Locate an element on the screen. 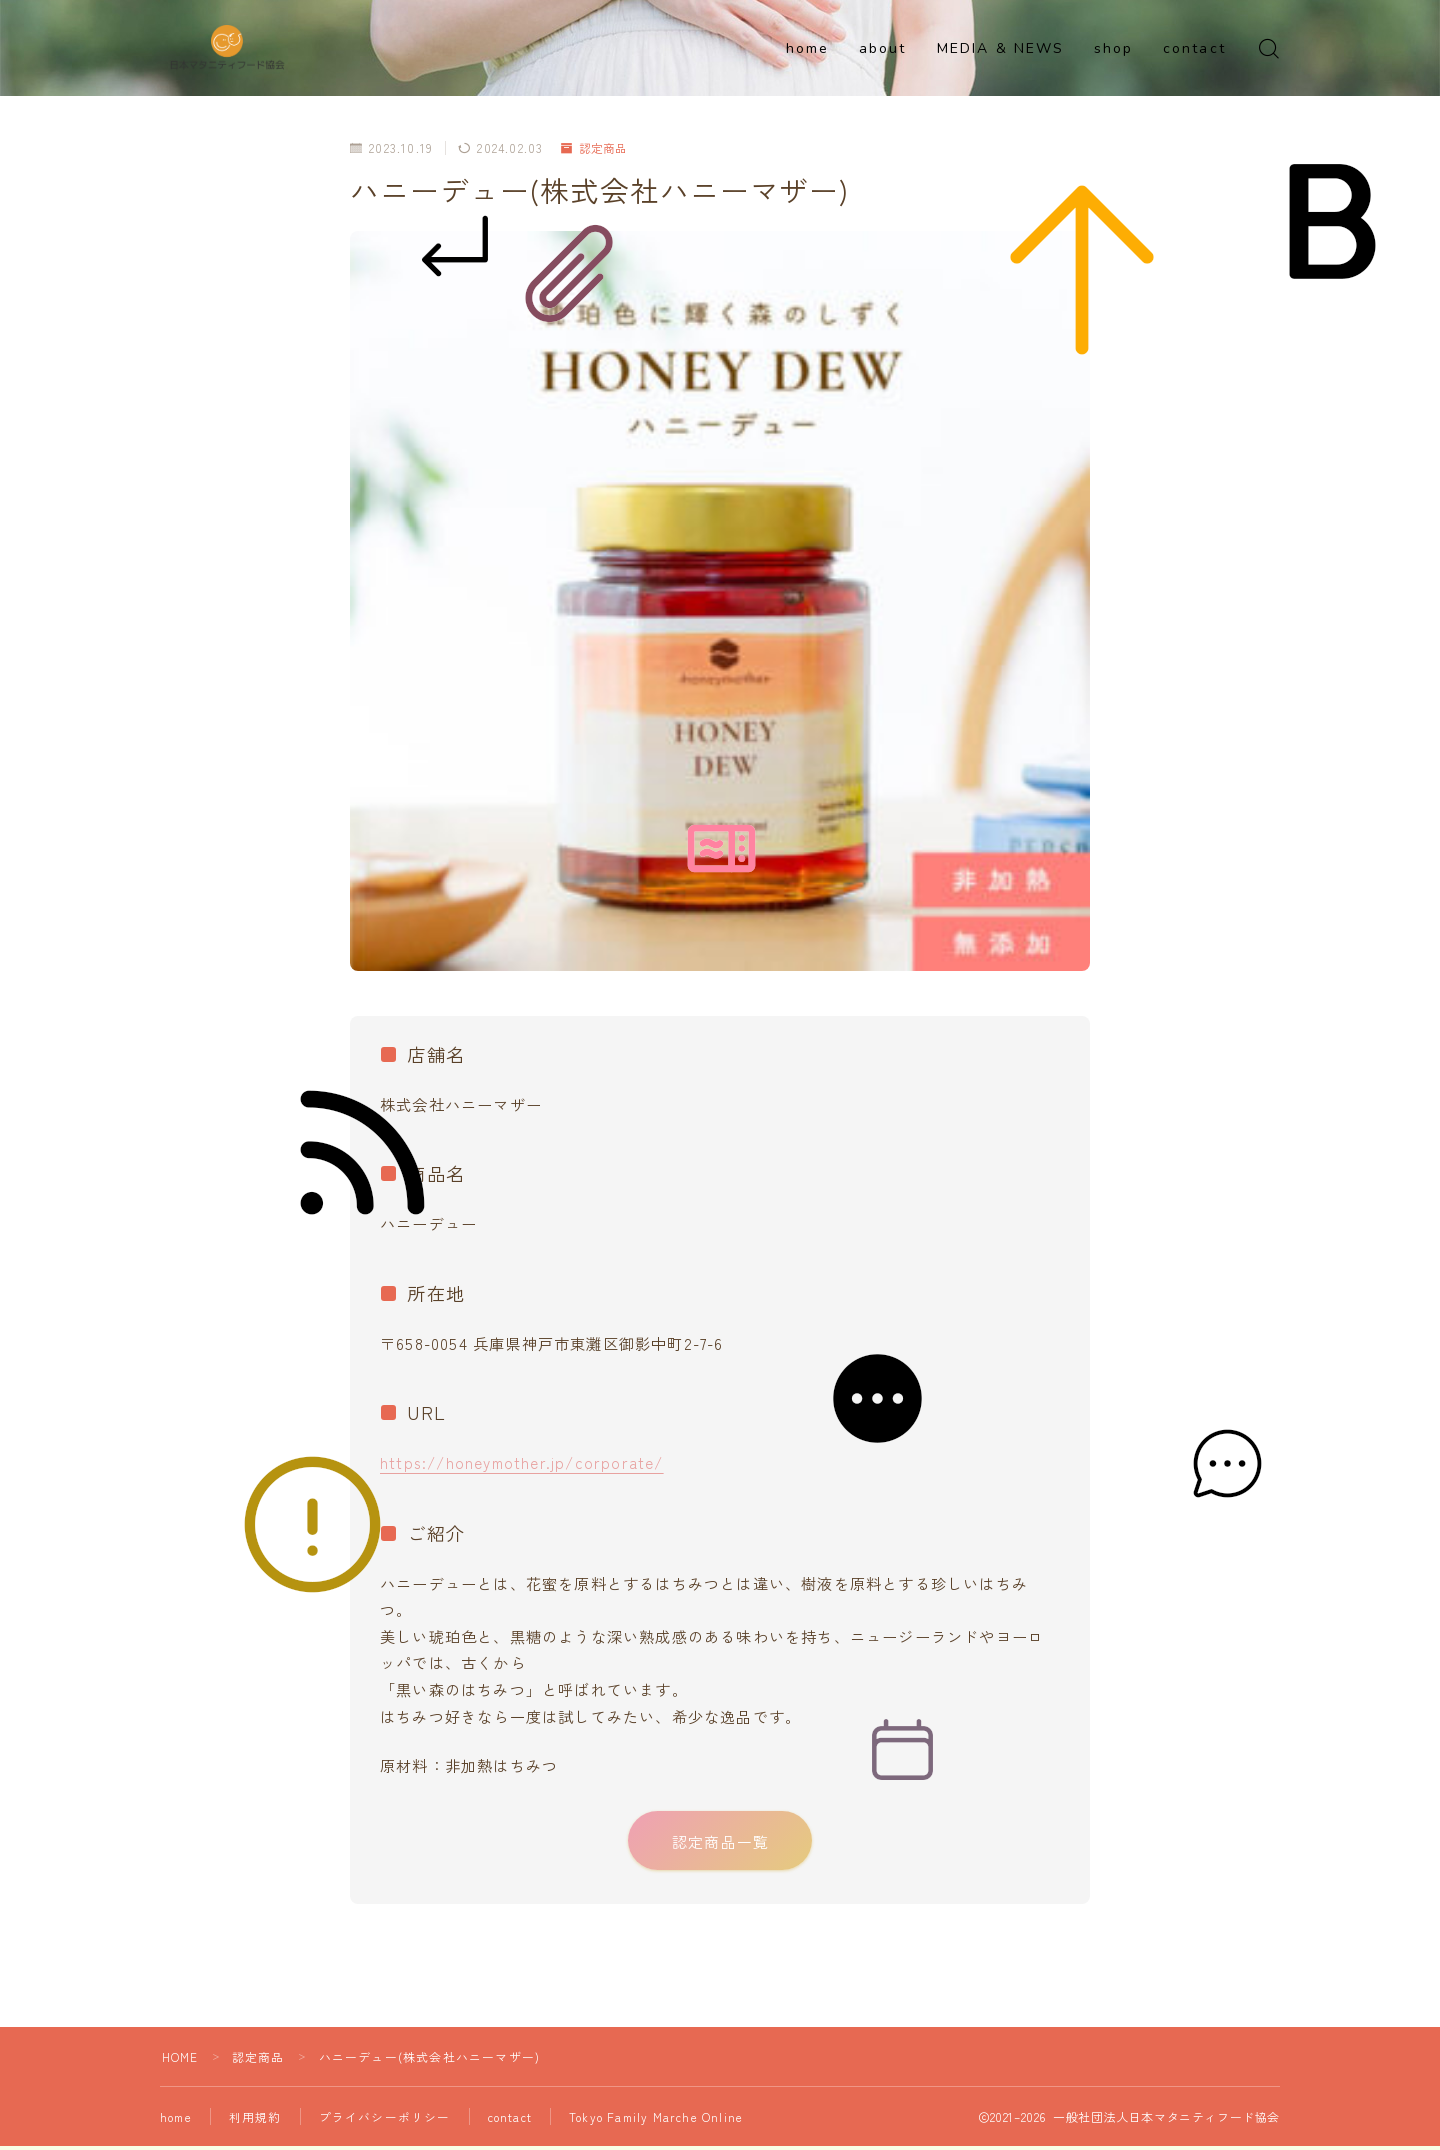 The height and width of the screenshot is (2150, 1440). subscribe to RSS feed is located at coordinates (354, 1161).